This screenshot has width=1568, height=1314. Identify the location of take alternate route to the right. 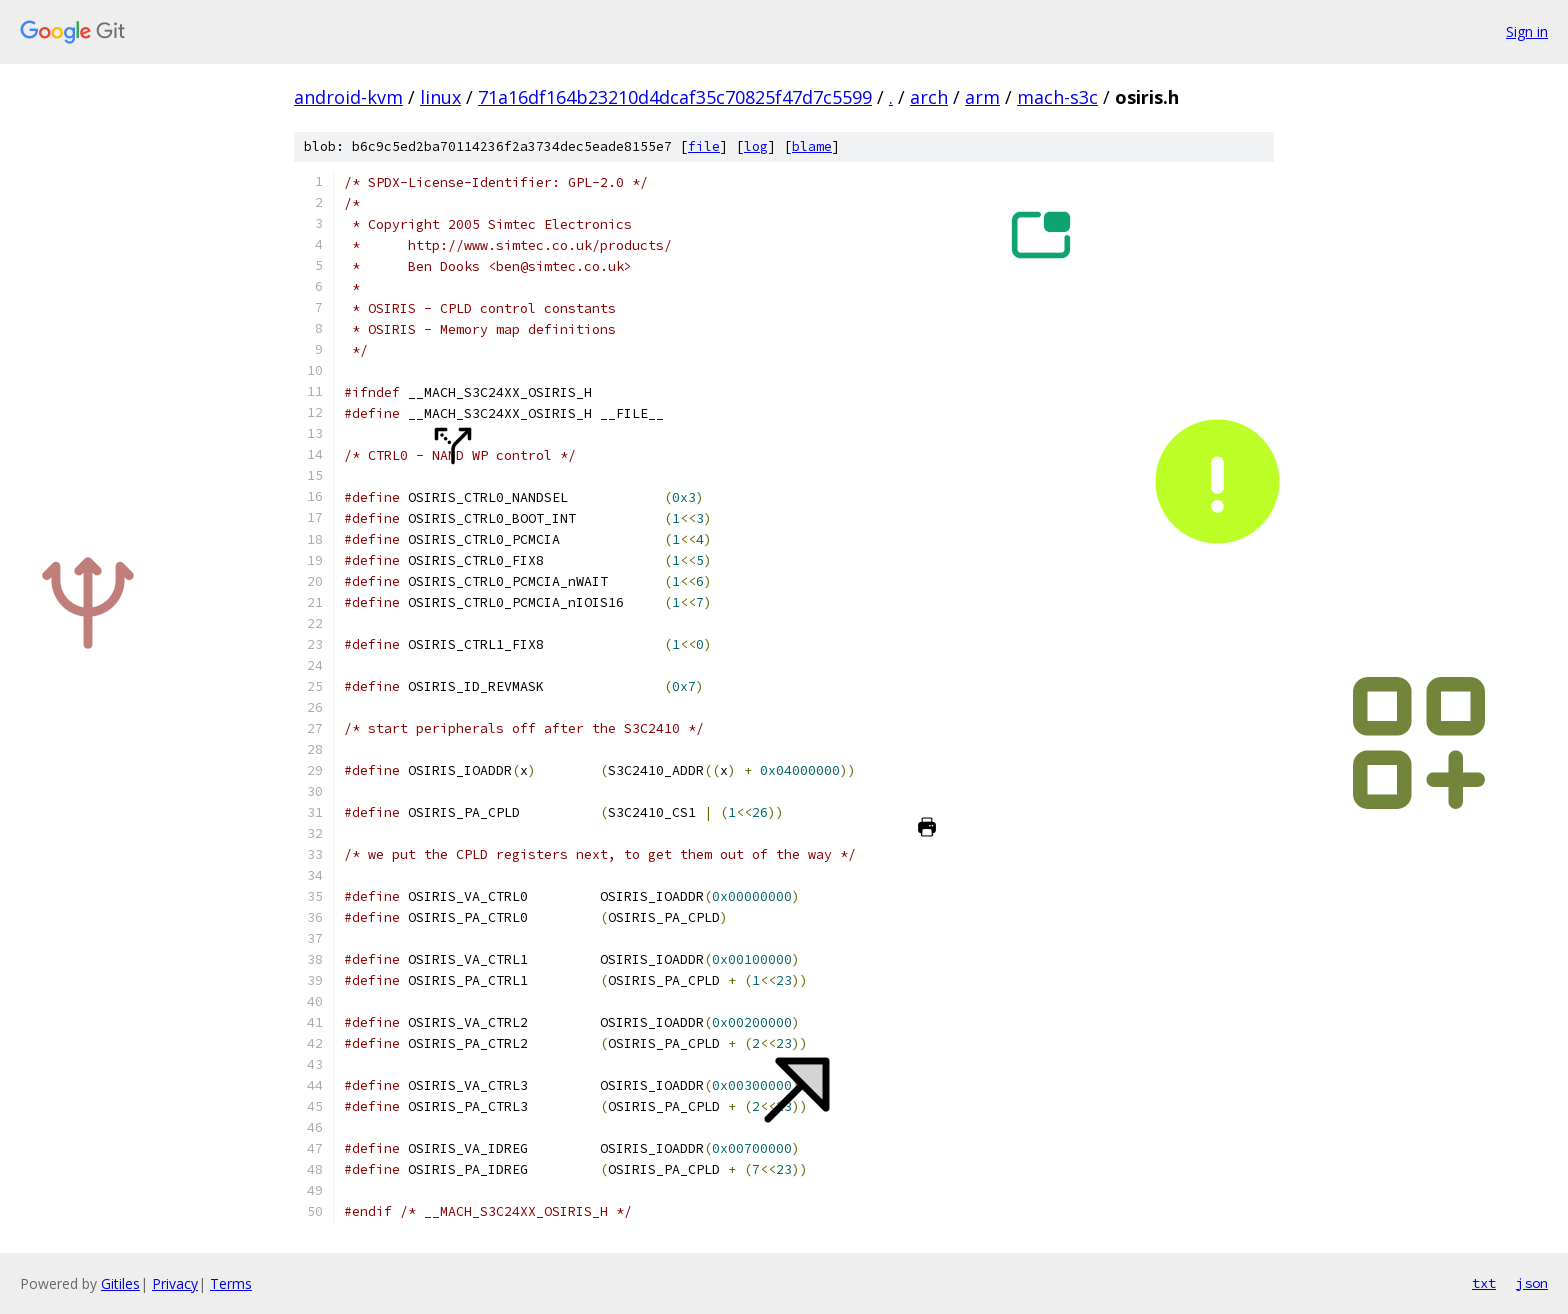
(453, 446).